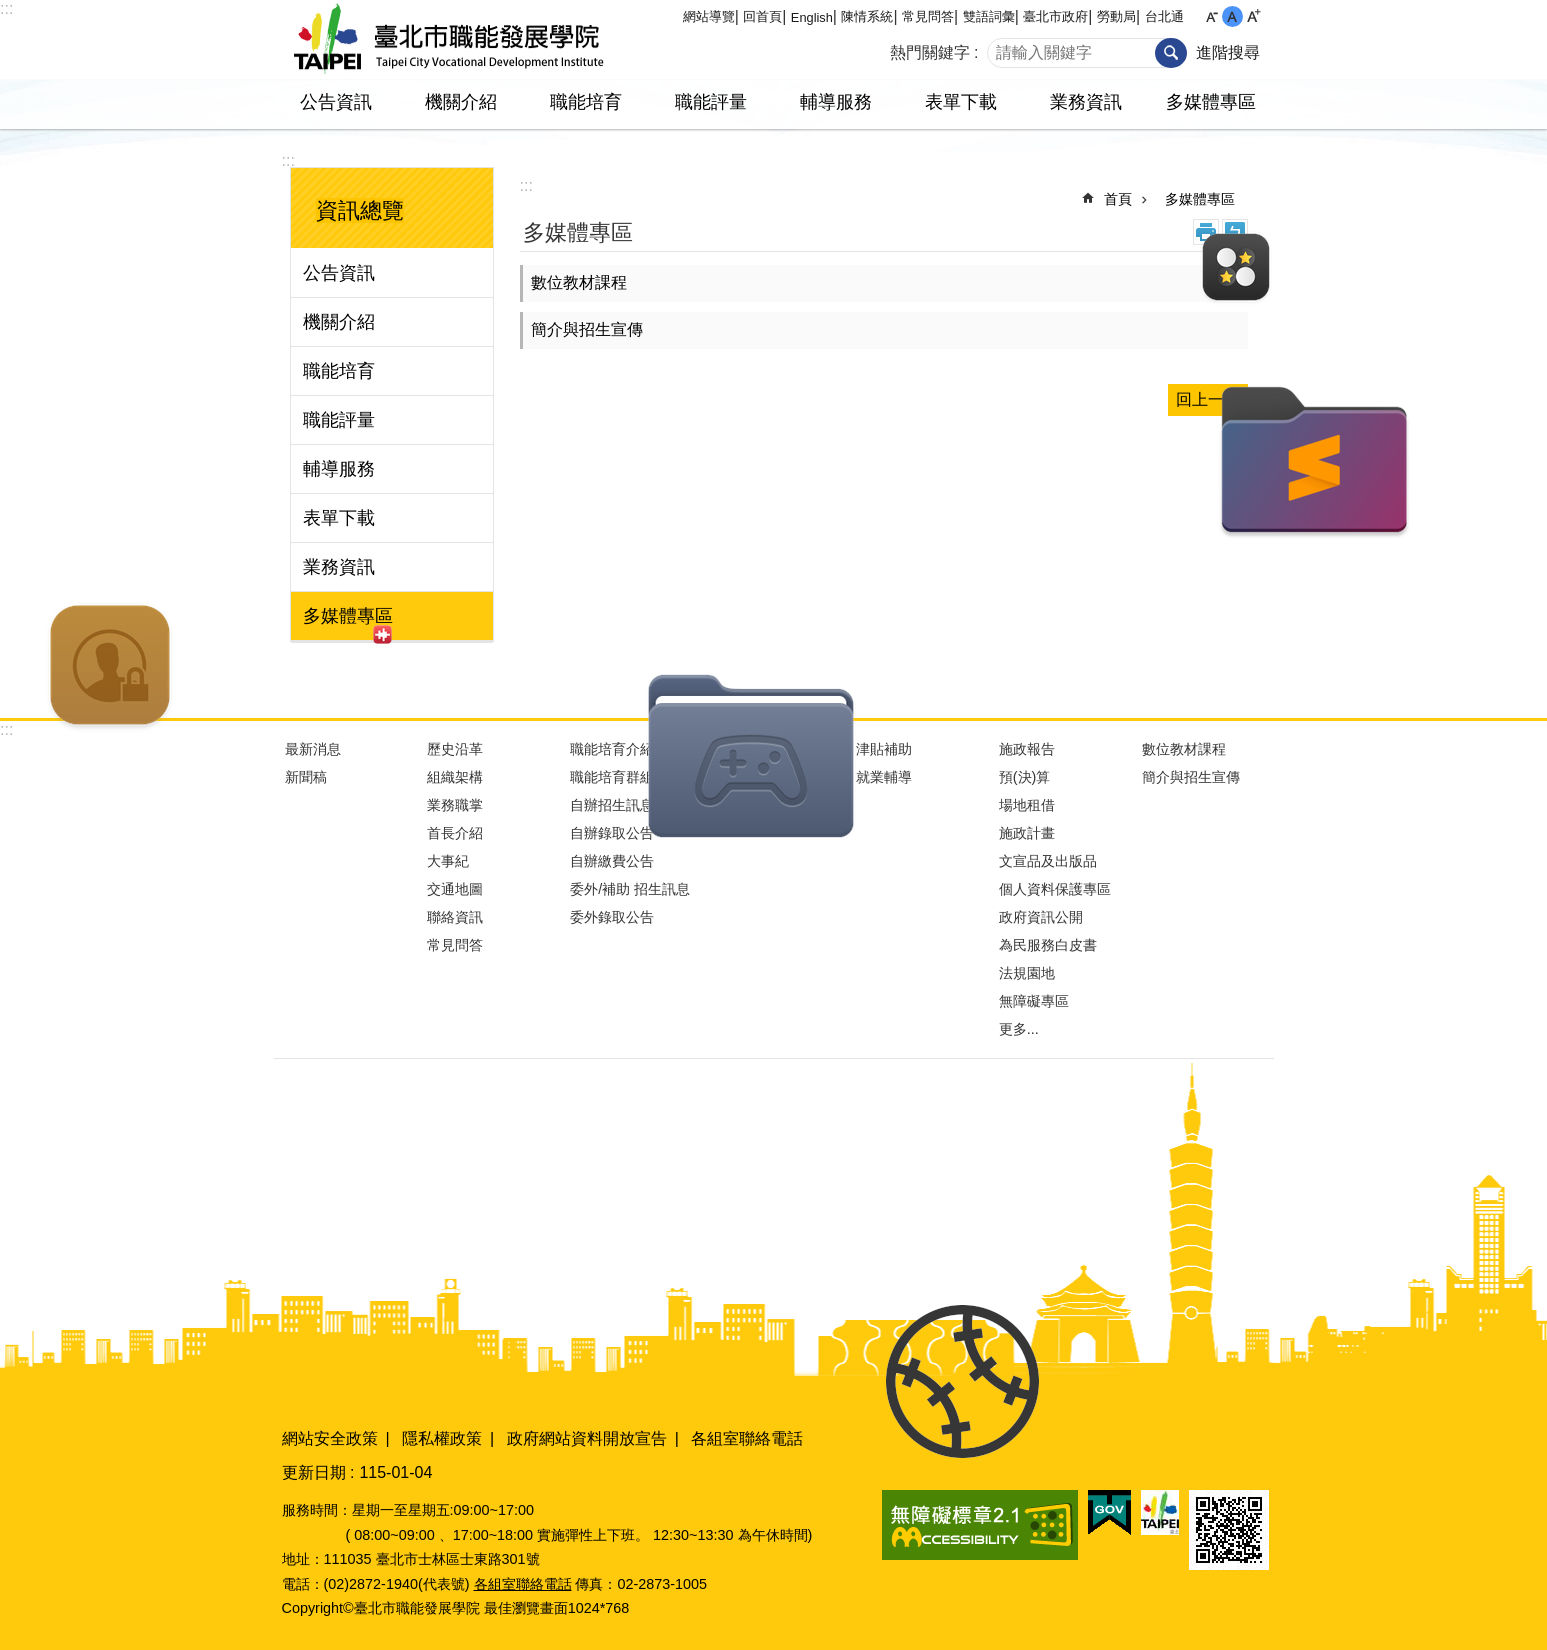 Image resolution: width=1547 pixels, height=1650 pixels. Describe the element at coordinates (110, 665) in the screenshot. I see `configure network information service (NIS) settings` at that location.